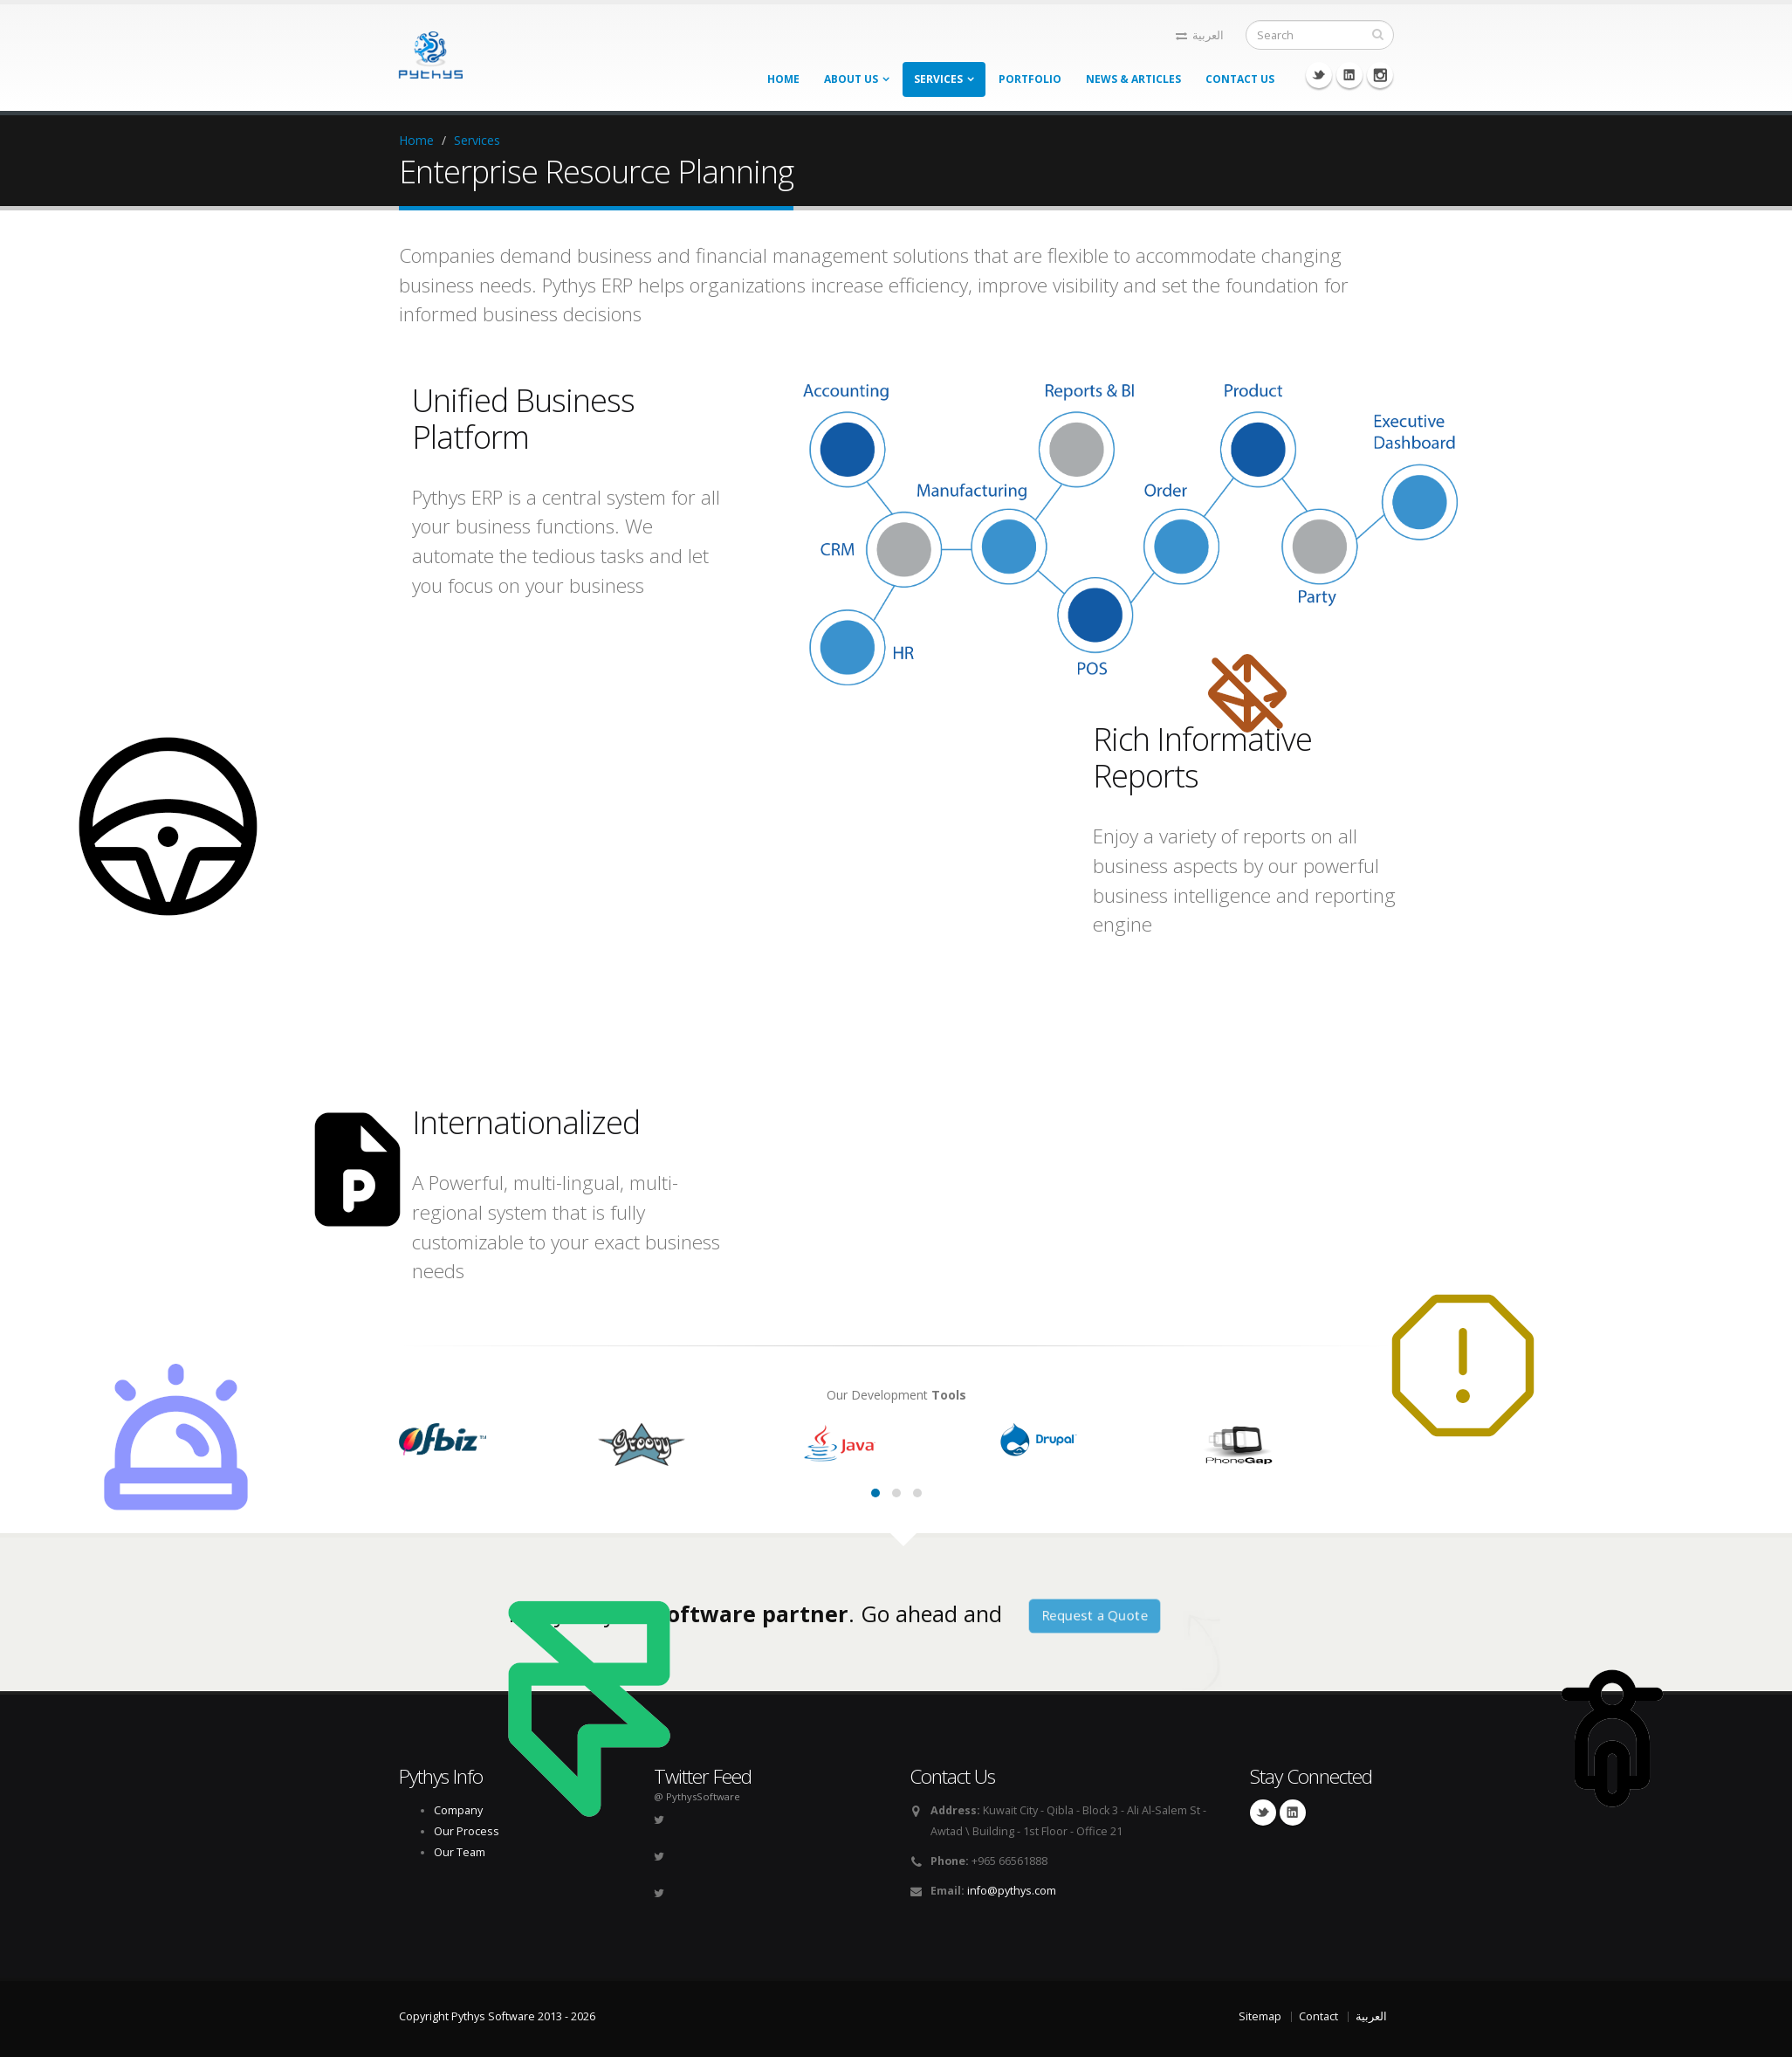  Describe the element at coordinates (175, 1448) in the screenshot. I see `indicates an active alert or emergency notification` at that location.